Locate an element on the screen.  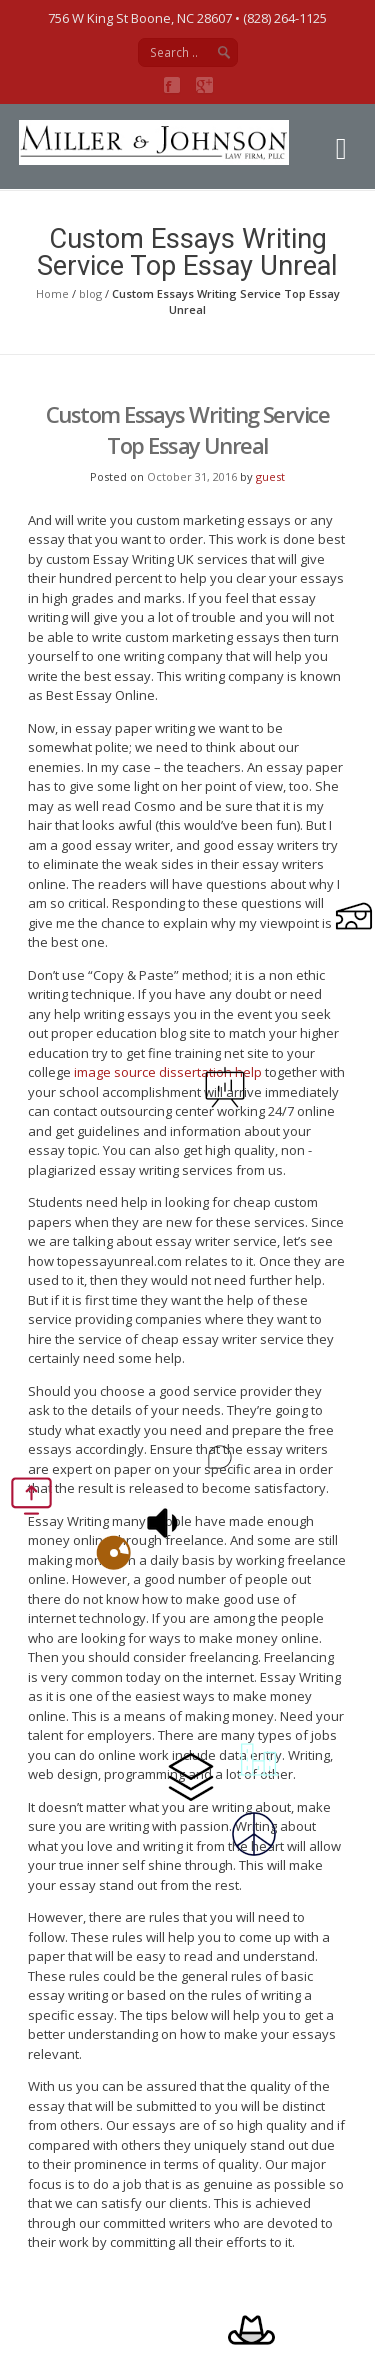
peace symbol or anti-war indicator is located at coordinates (254, 1834).